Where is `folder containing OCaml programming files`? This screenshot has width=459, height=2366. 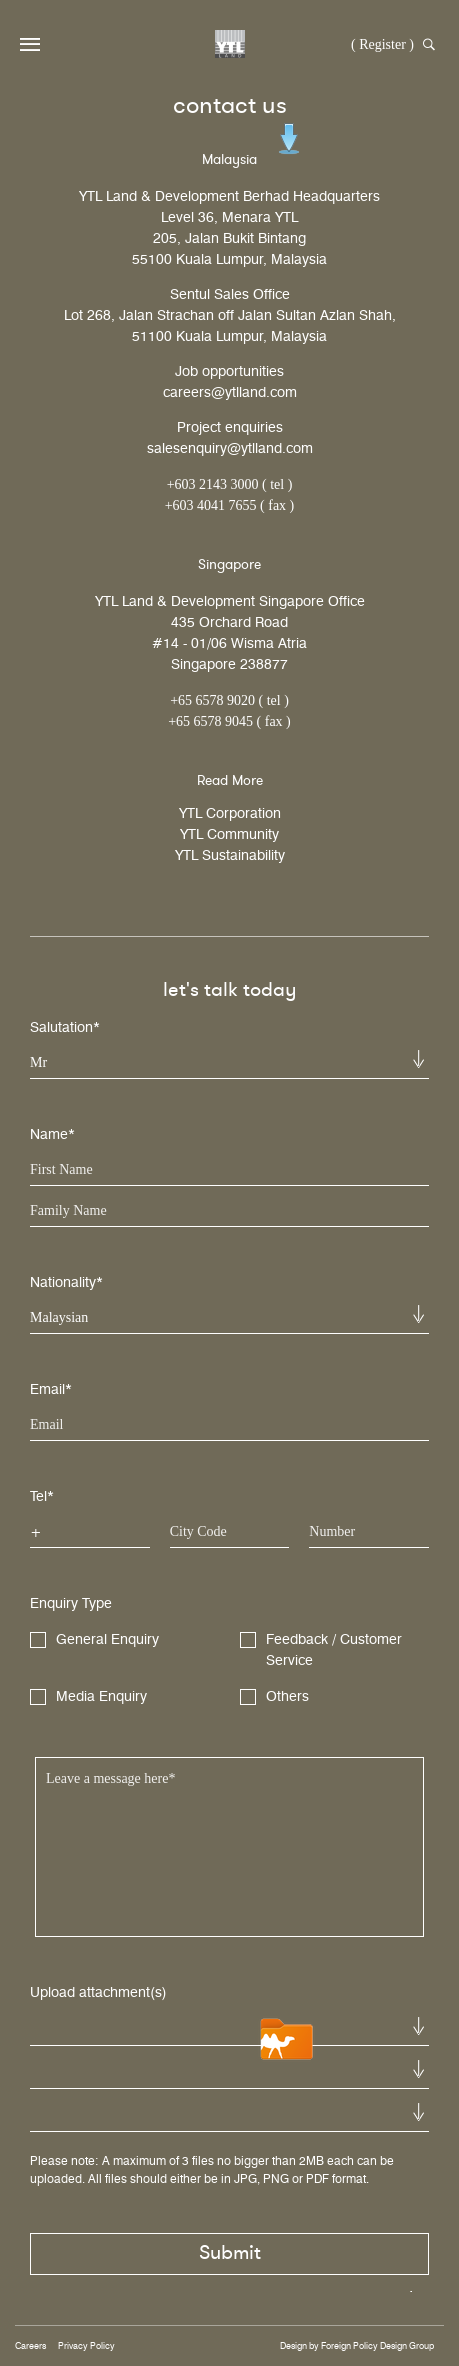
folder containing OCaml programming files is located at coordinates (286, 2040).